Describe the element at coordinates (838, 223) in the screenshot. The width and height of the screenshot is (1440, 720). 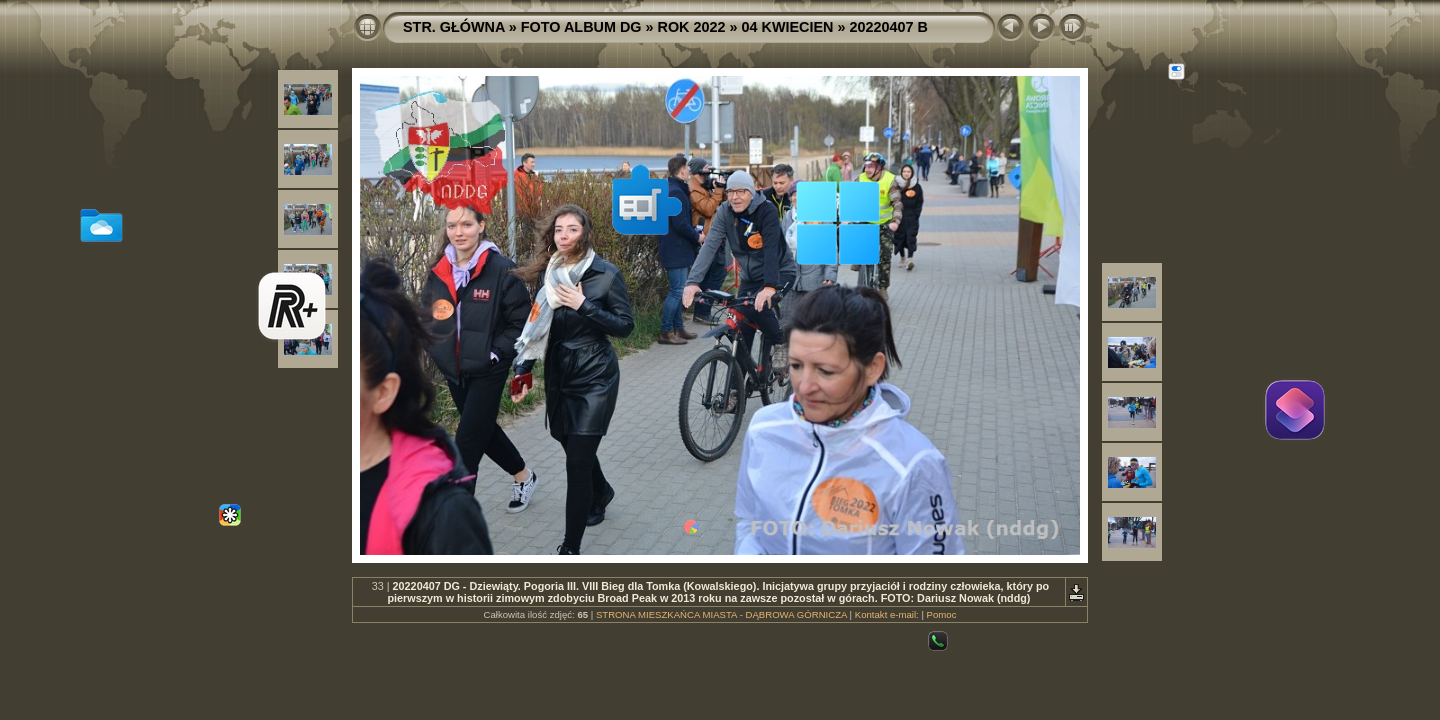
I see `open the windows start menu` at that location.